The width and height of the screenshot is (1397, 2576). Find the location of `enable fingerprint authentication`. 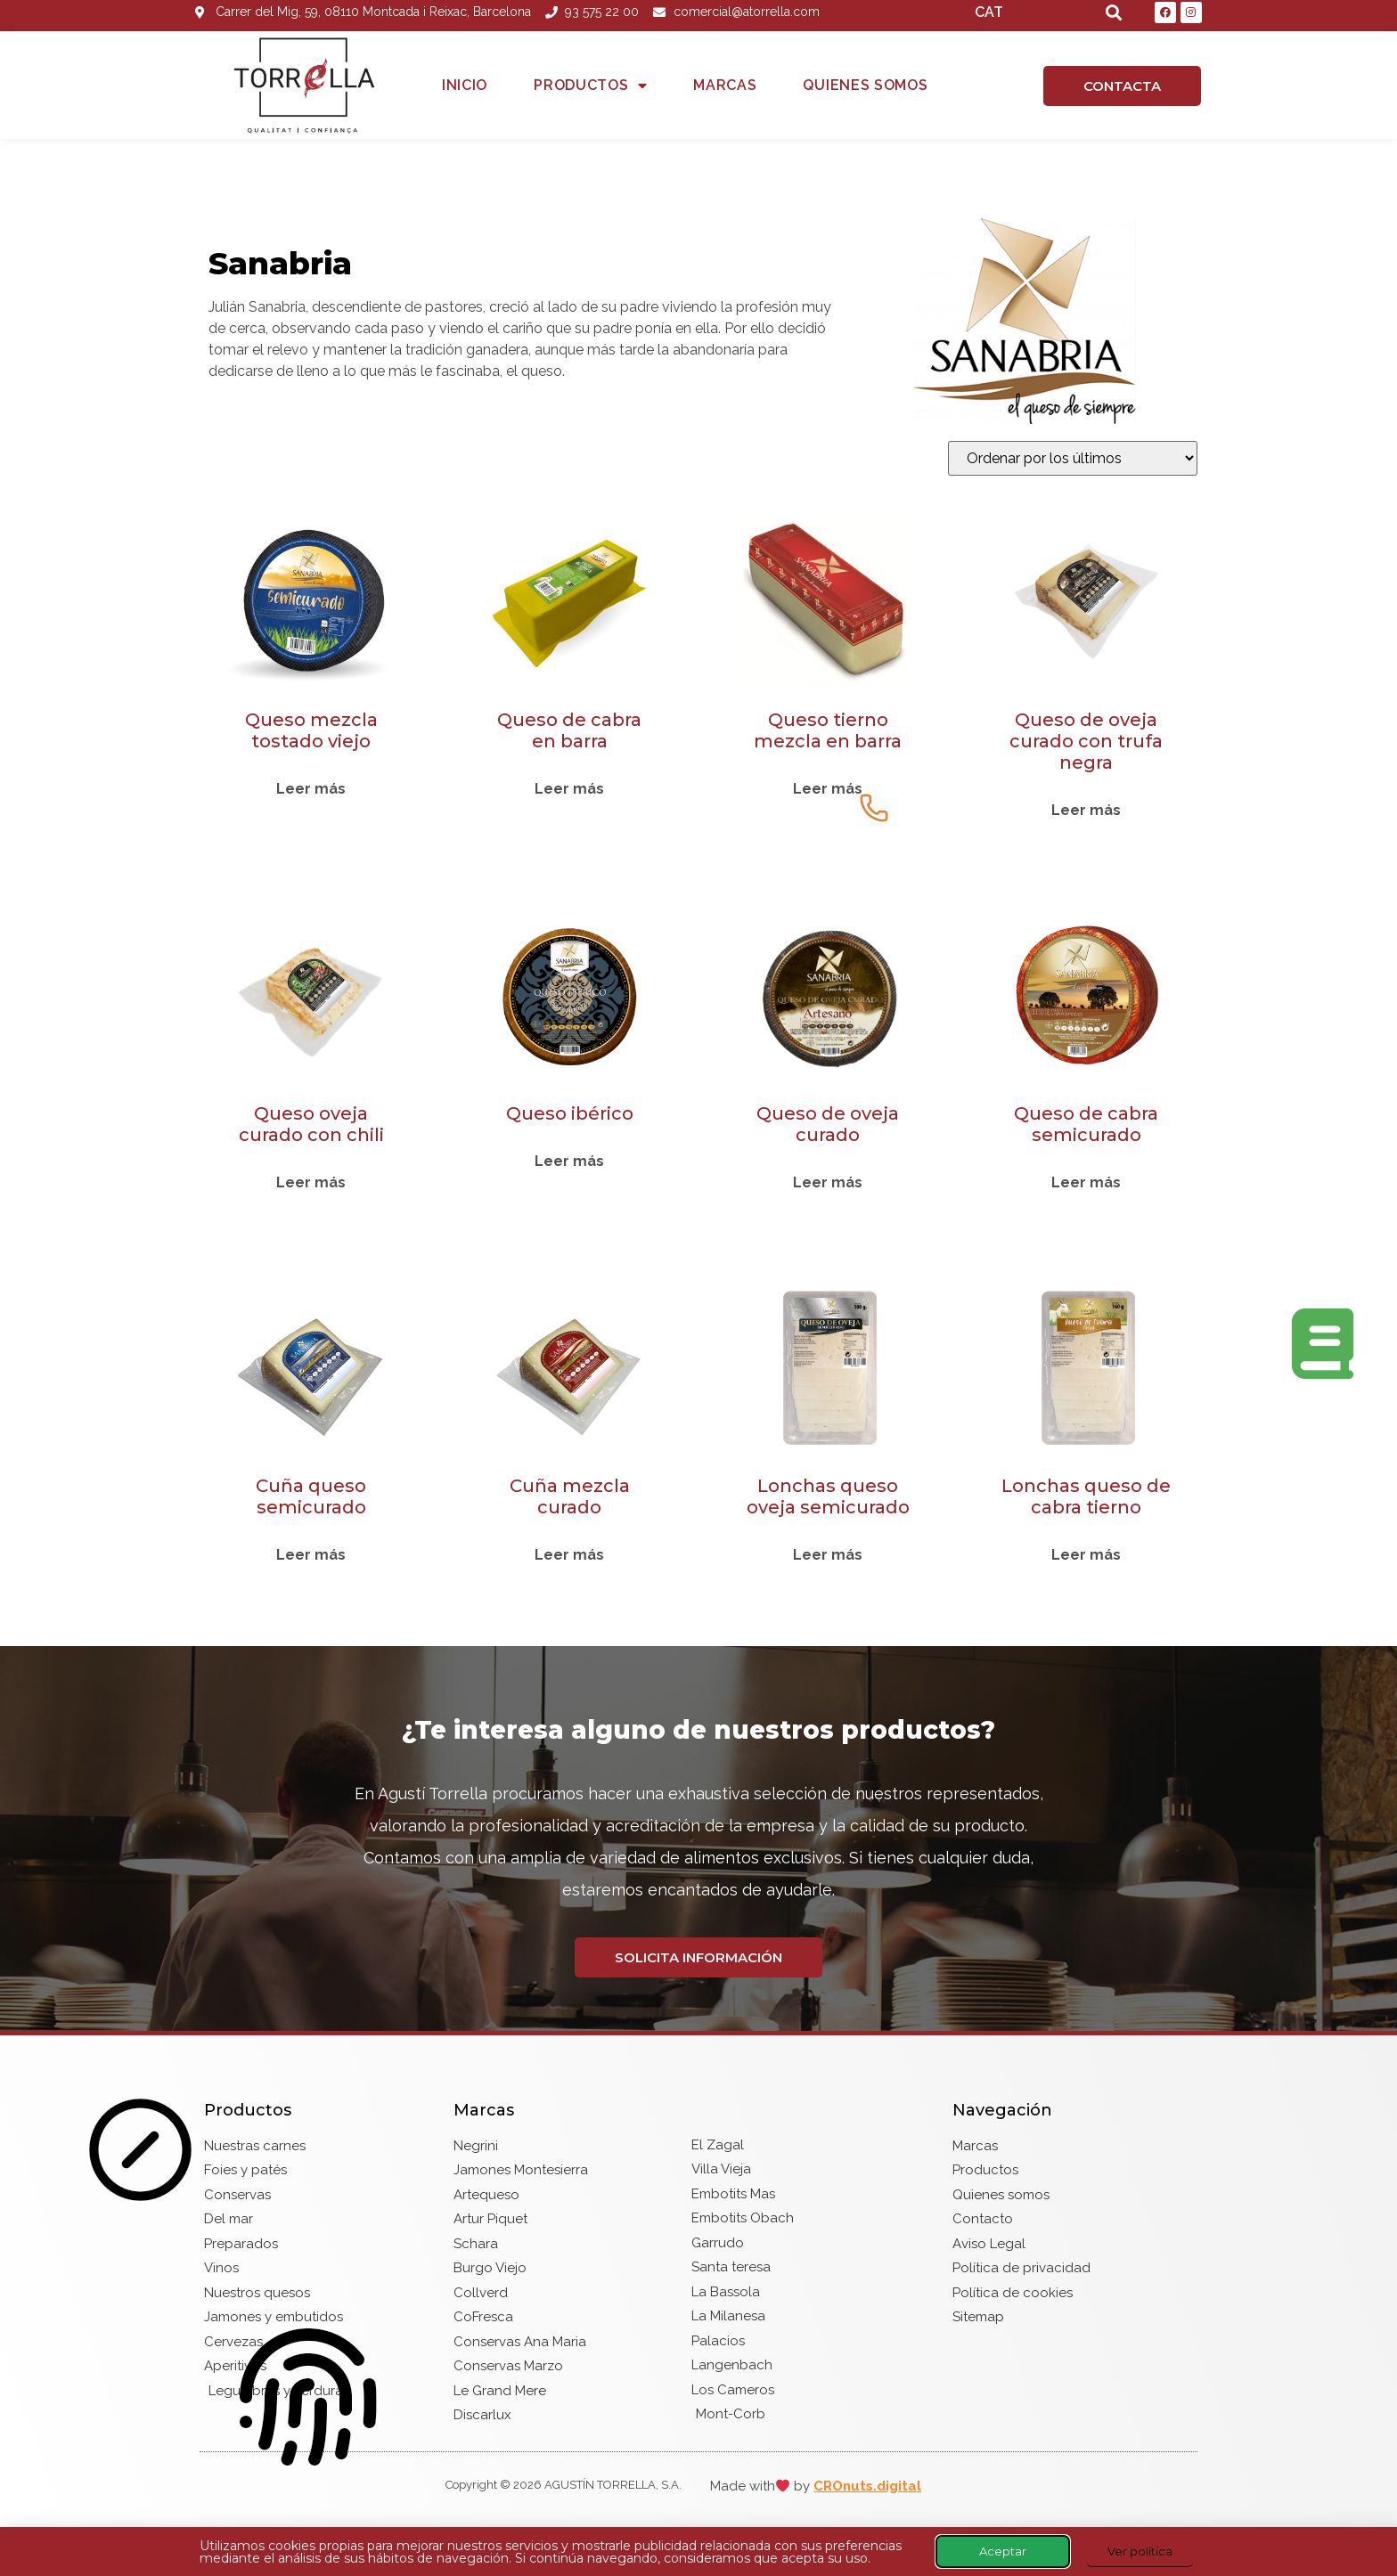

enable fingerprint authentication is located at coordinates (308, 2397).